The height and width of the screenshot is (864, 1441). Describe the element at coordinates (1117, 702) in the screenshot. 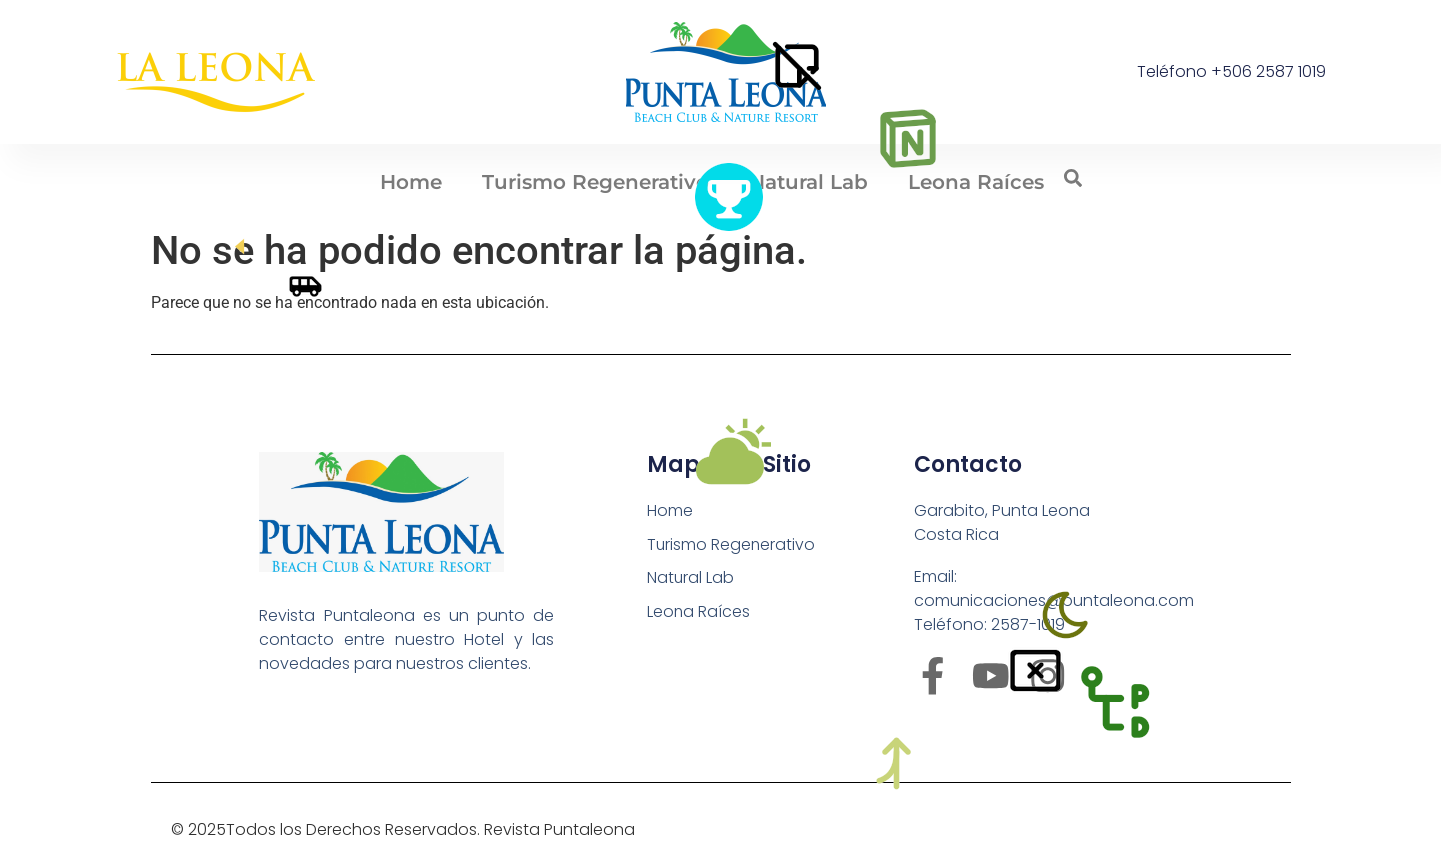

I see `select automatic transmission mode` at that location.